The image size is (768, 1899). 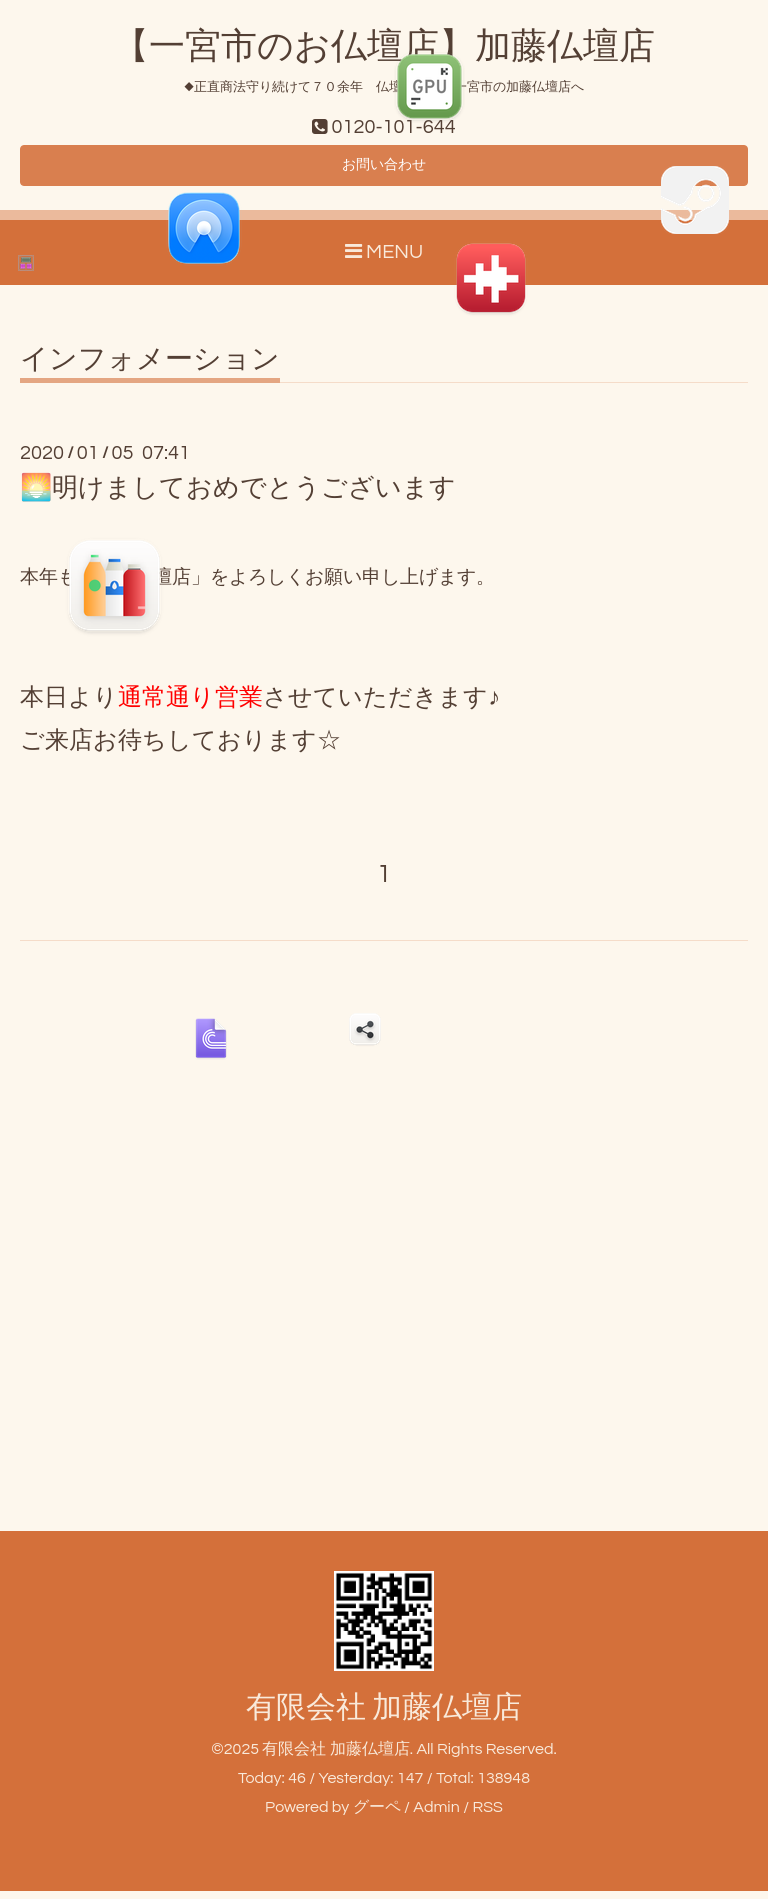 What do you see at coordinates (365, 1029) in the screenshot?
I see `open sharing preferences` at bounding box center [365, 1029].